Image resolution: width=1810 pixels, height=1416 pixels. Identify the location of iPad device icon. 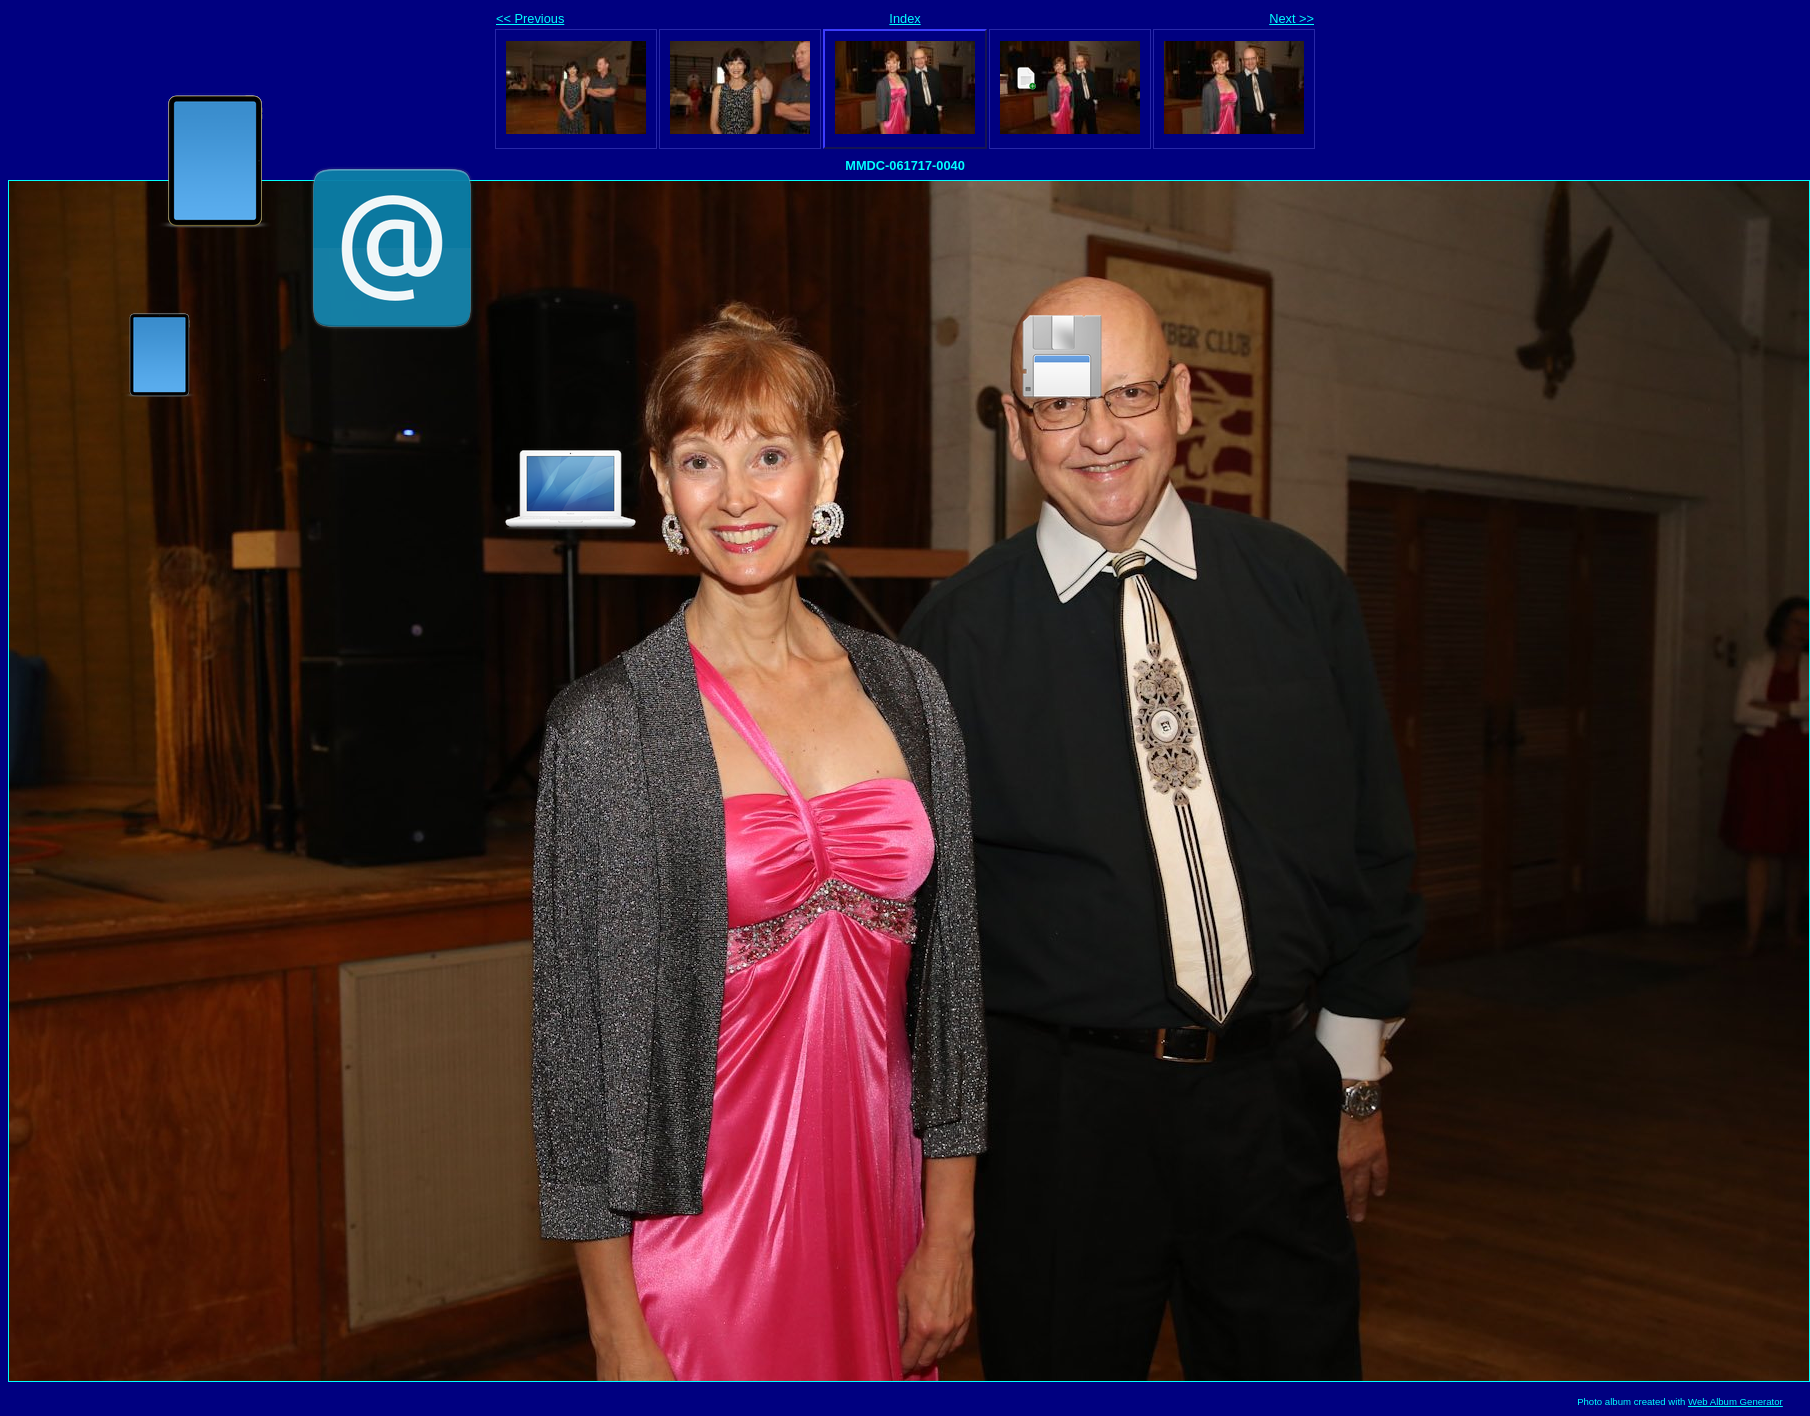
(215, 162).